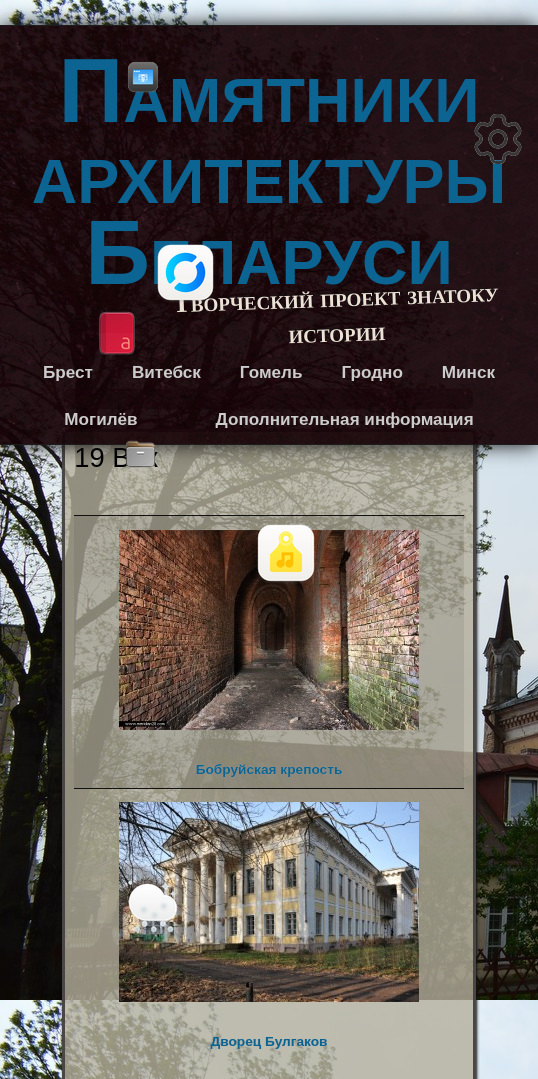 This screenshot has width=538, height=1079. Describe the element at coordinates (286, 553) in the screenshot. I see `open ear tag music metadata editor` at that location.